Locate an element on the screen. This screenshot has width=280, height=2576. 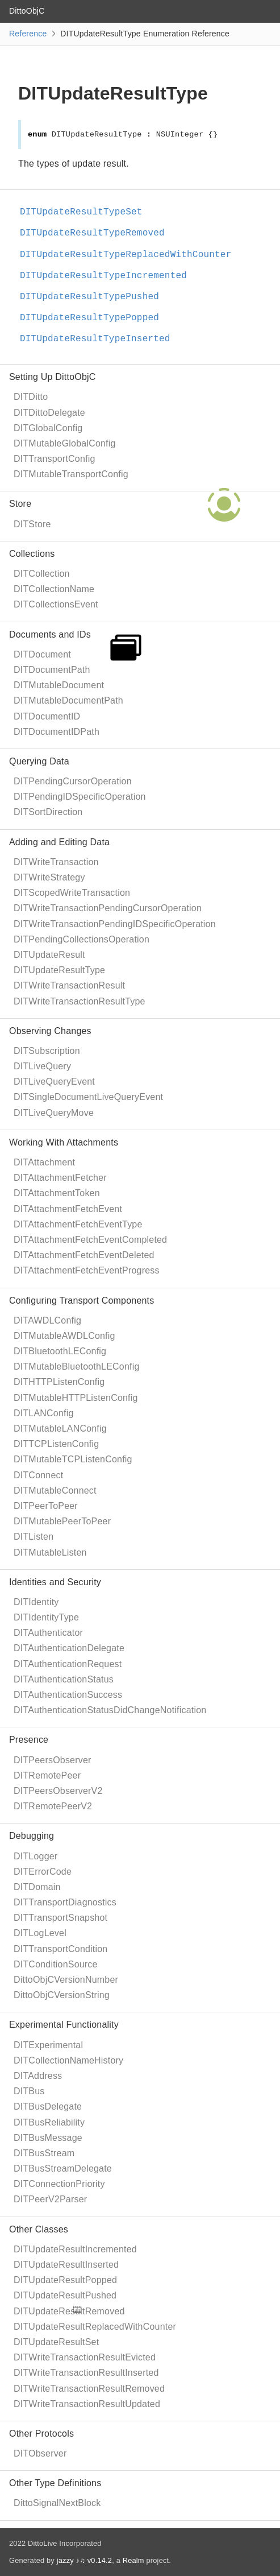
view open browser windows is located at coordinates (126, 647).